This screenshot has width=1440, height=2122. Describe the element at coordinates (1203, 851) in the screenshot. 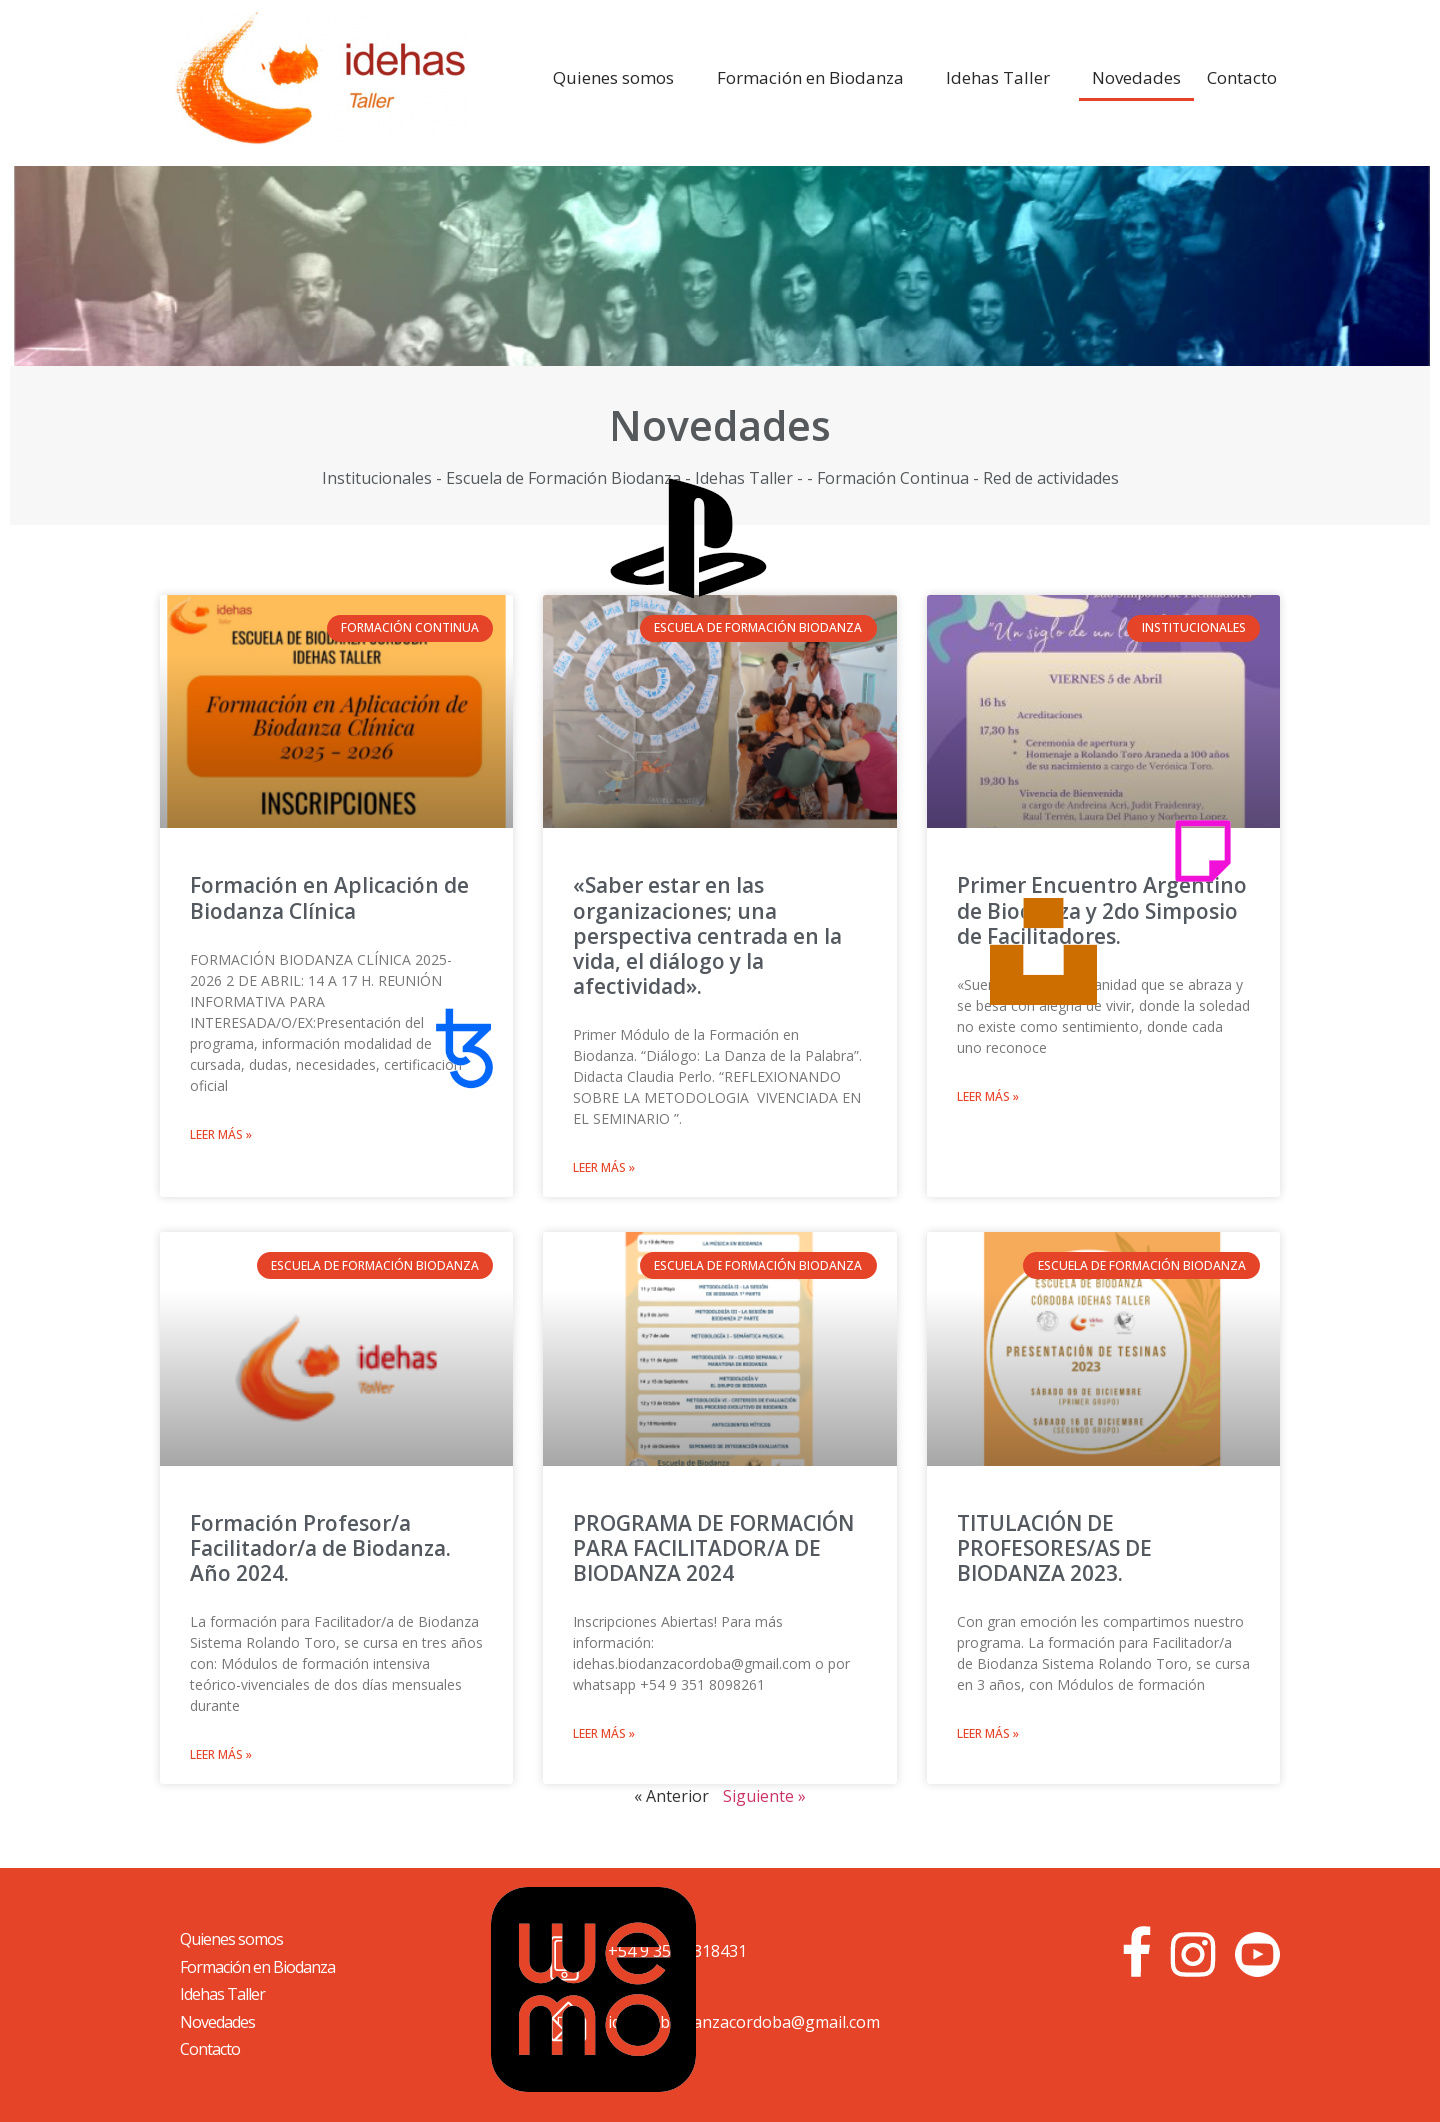

I see `view or open a document` at that location.